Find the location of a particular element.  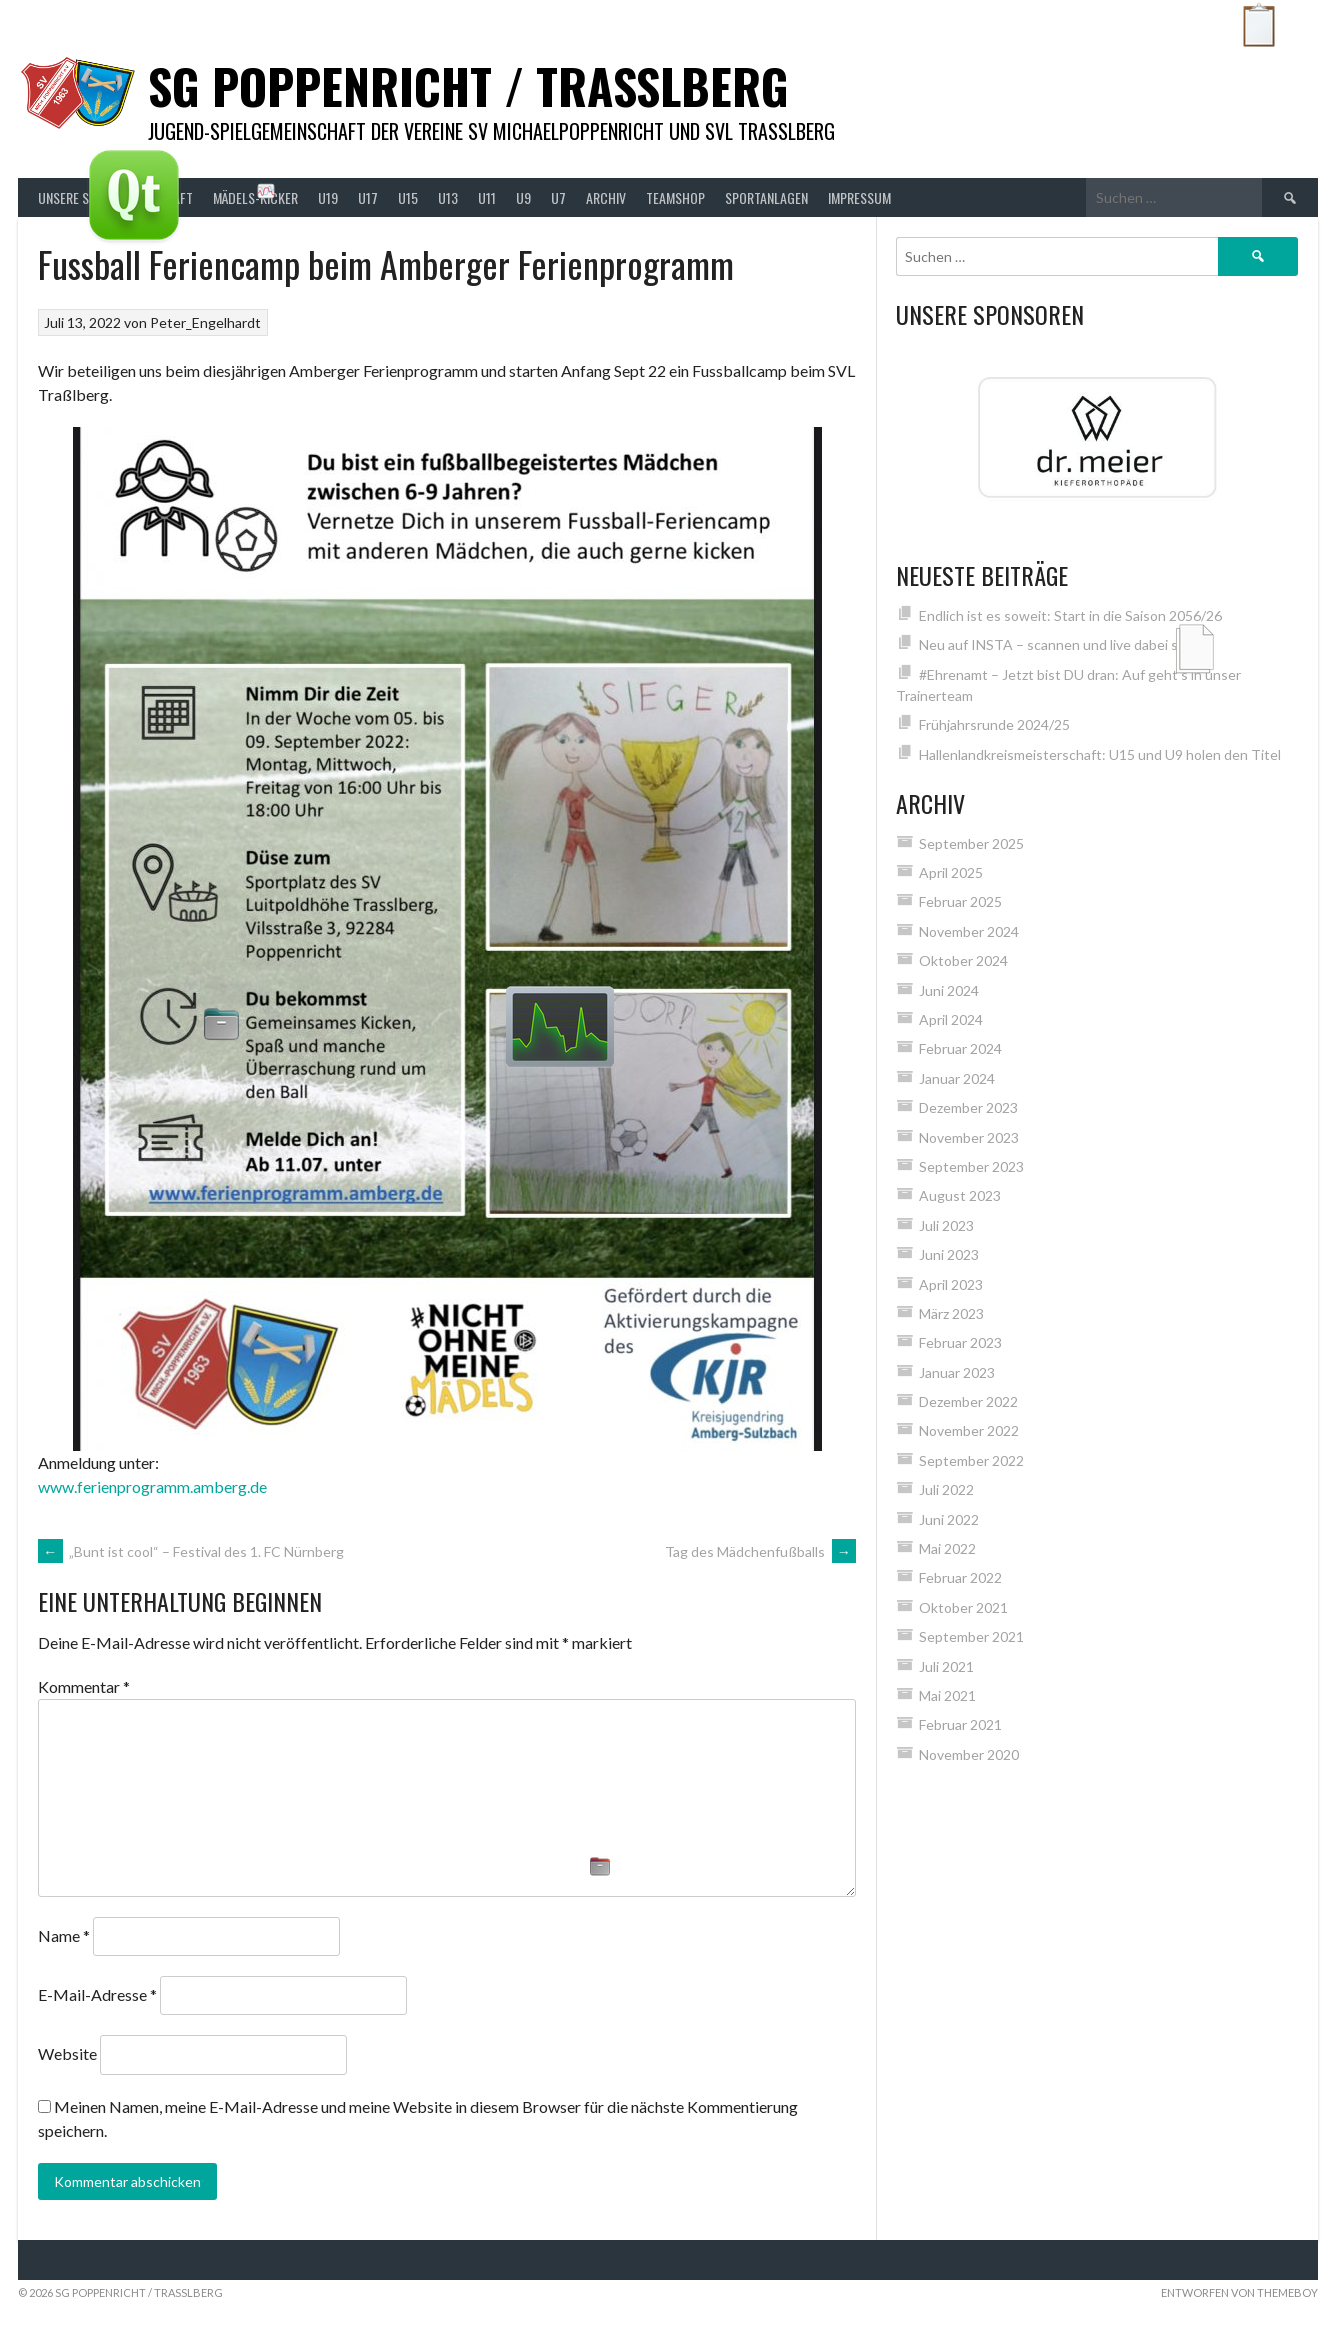

access clipboard contents is located at coordinates (1259, 25).